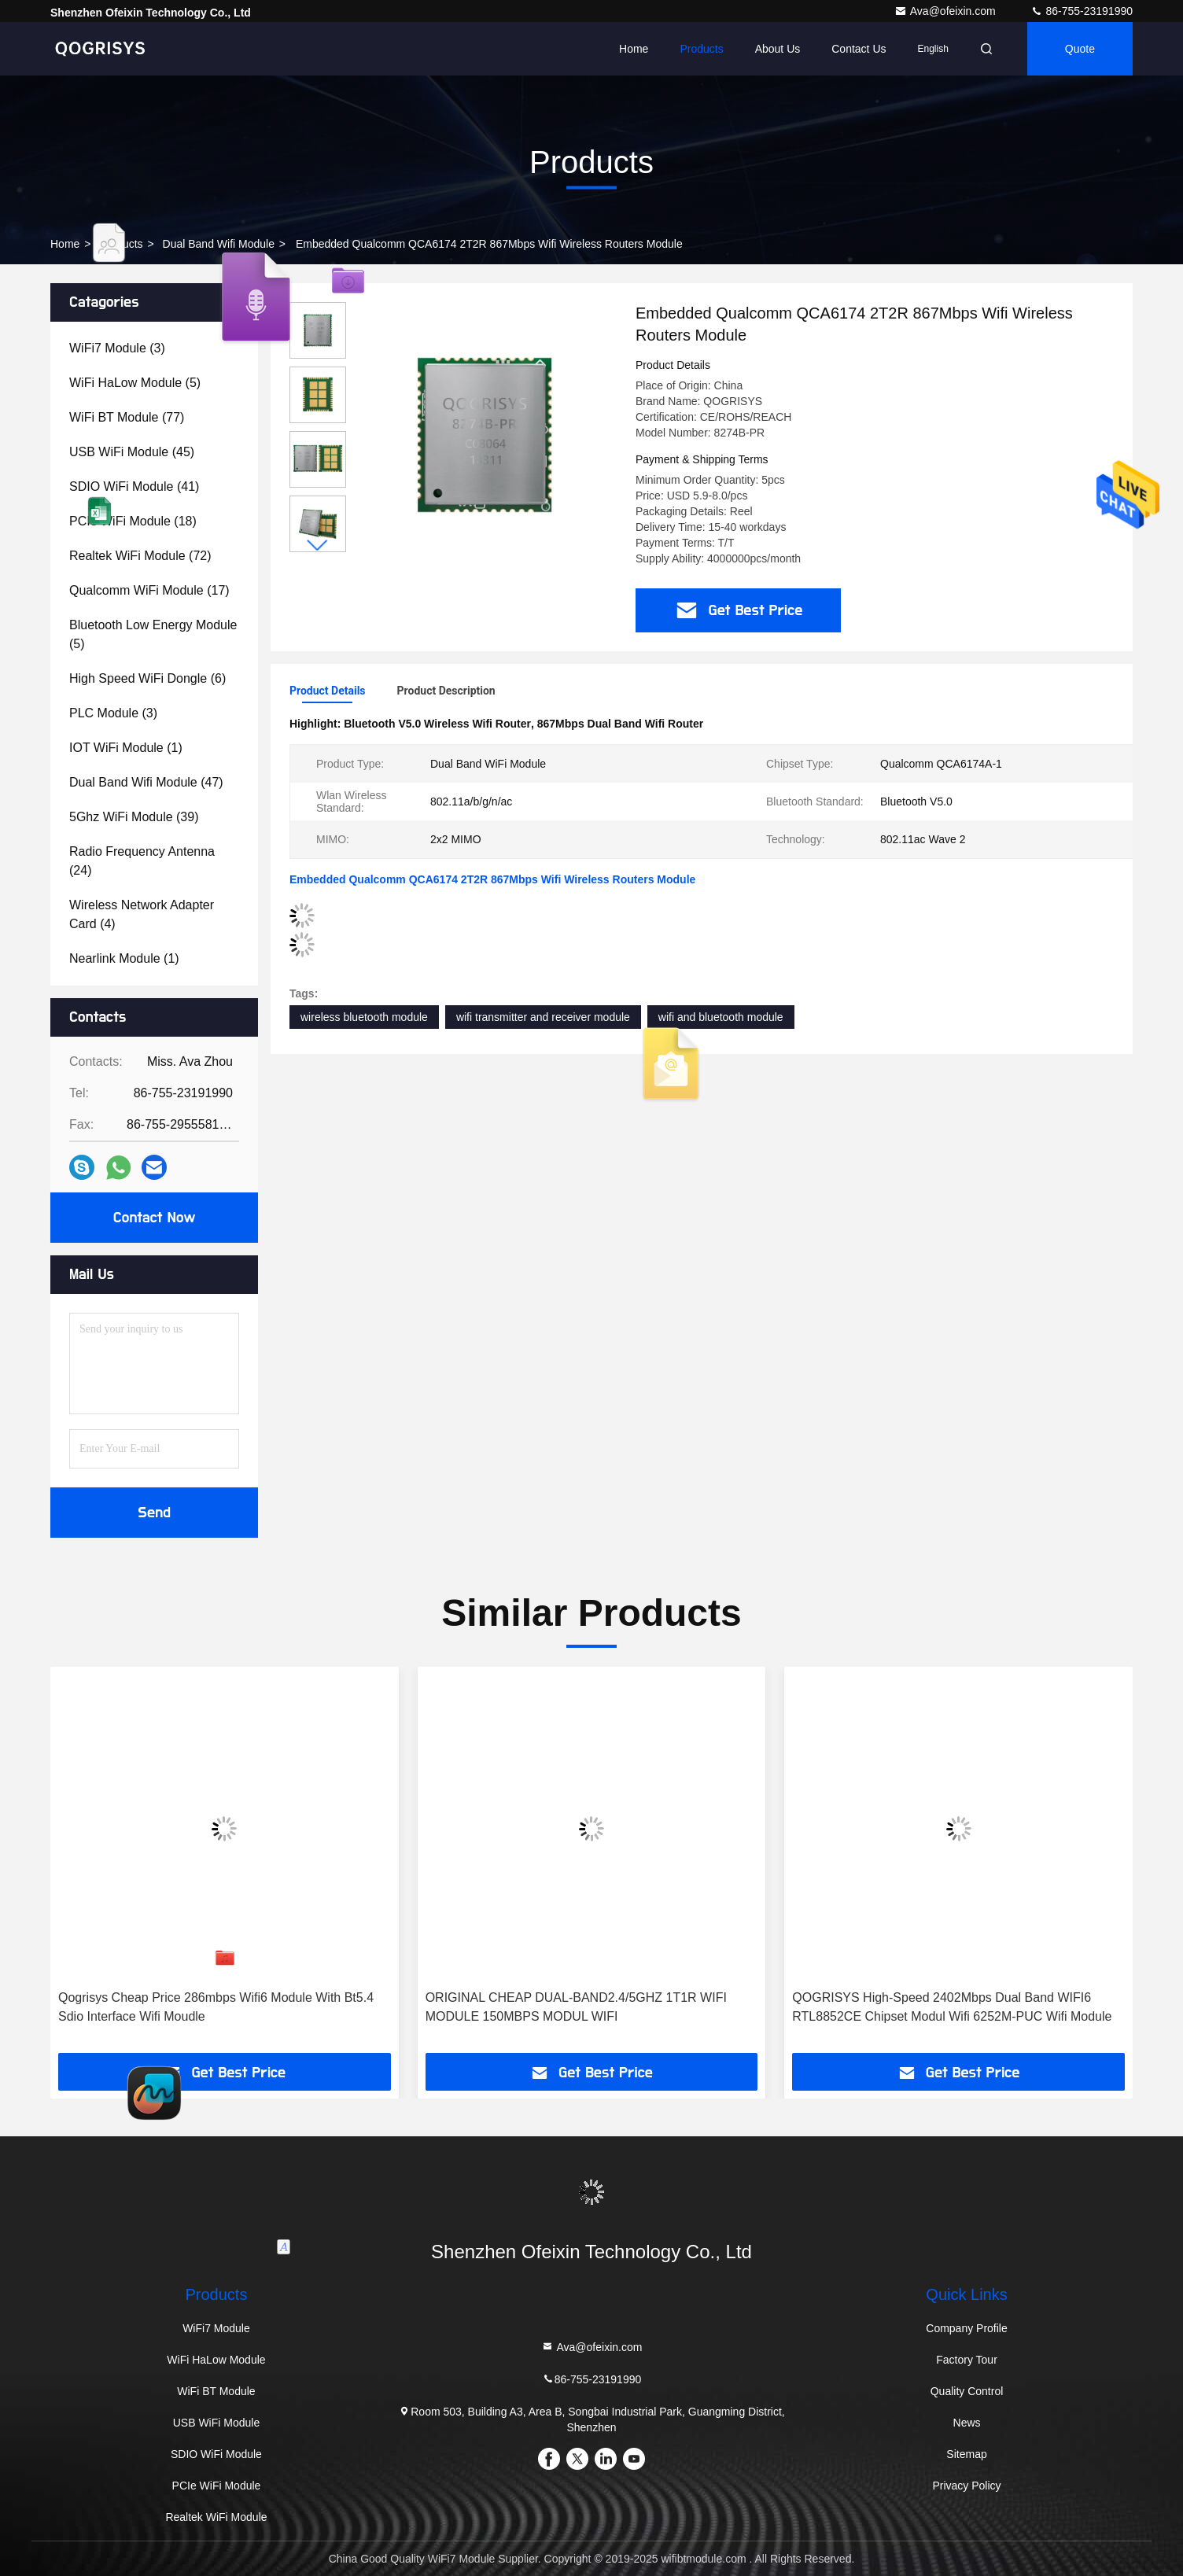 The image size is (1183, 2576). What do you see at coordinates (154, 2093) in the screenshot?
I see `open freeform app for brainstorming and sketching` at bounding box center [154, 2093].